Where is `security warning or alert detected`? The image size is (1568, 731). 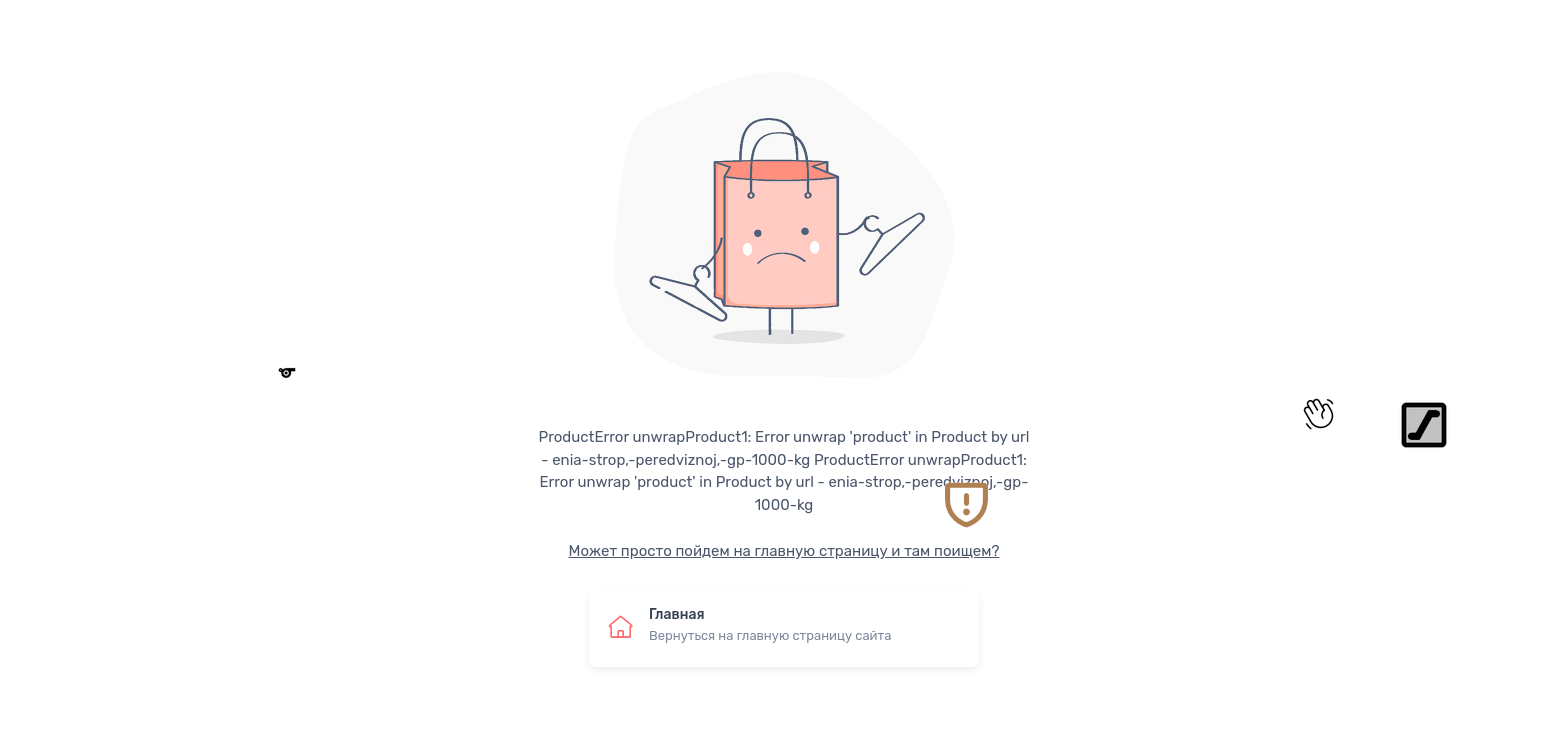
security warning or alert detected is located at coordinates (966, 502).